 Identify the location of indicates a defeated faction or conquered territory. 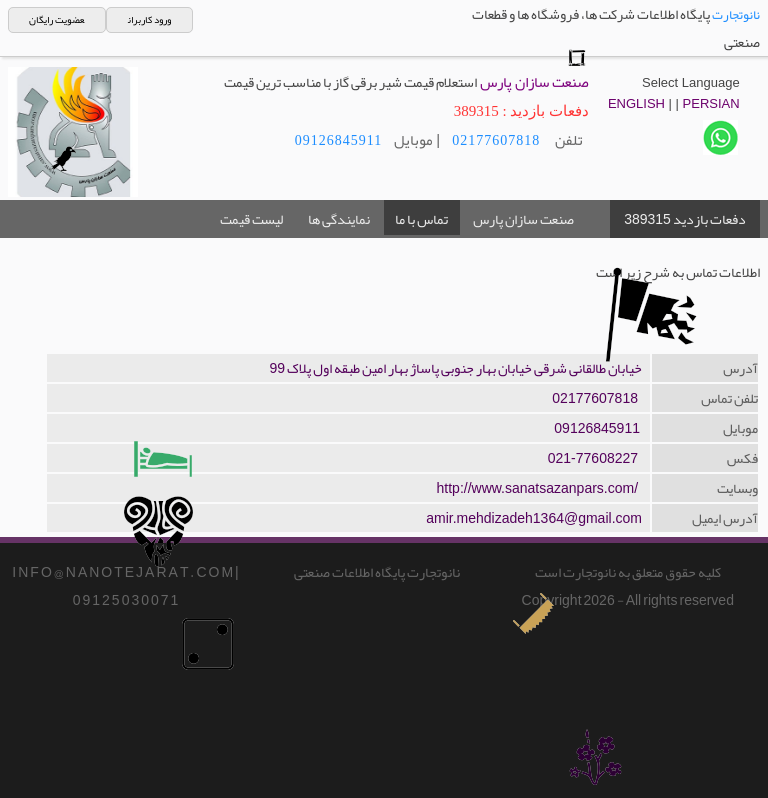
(649, 314).